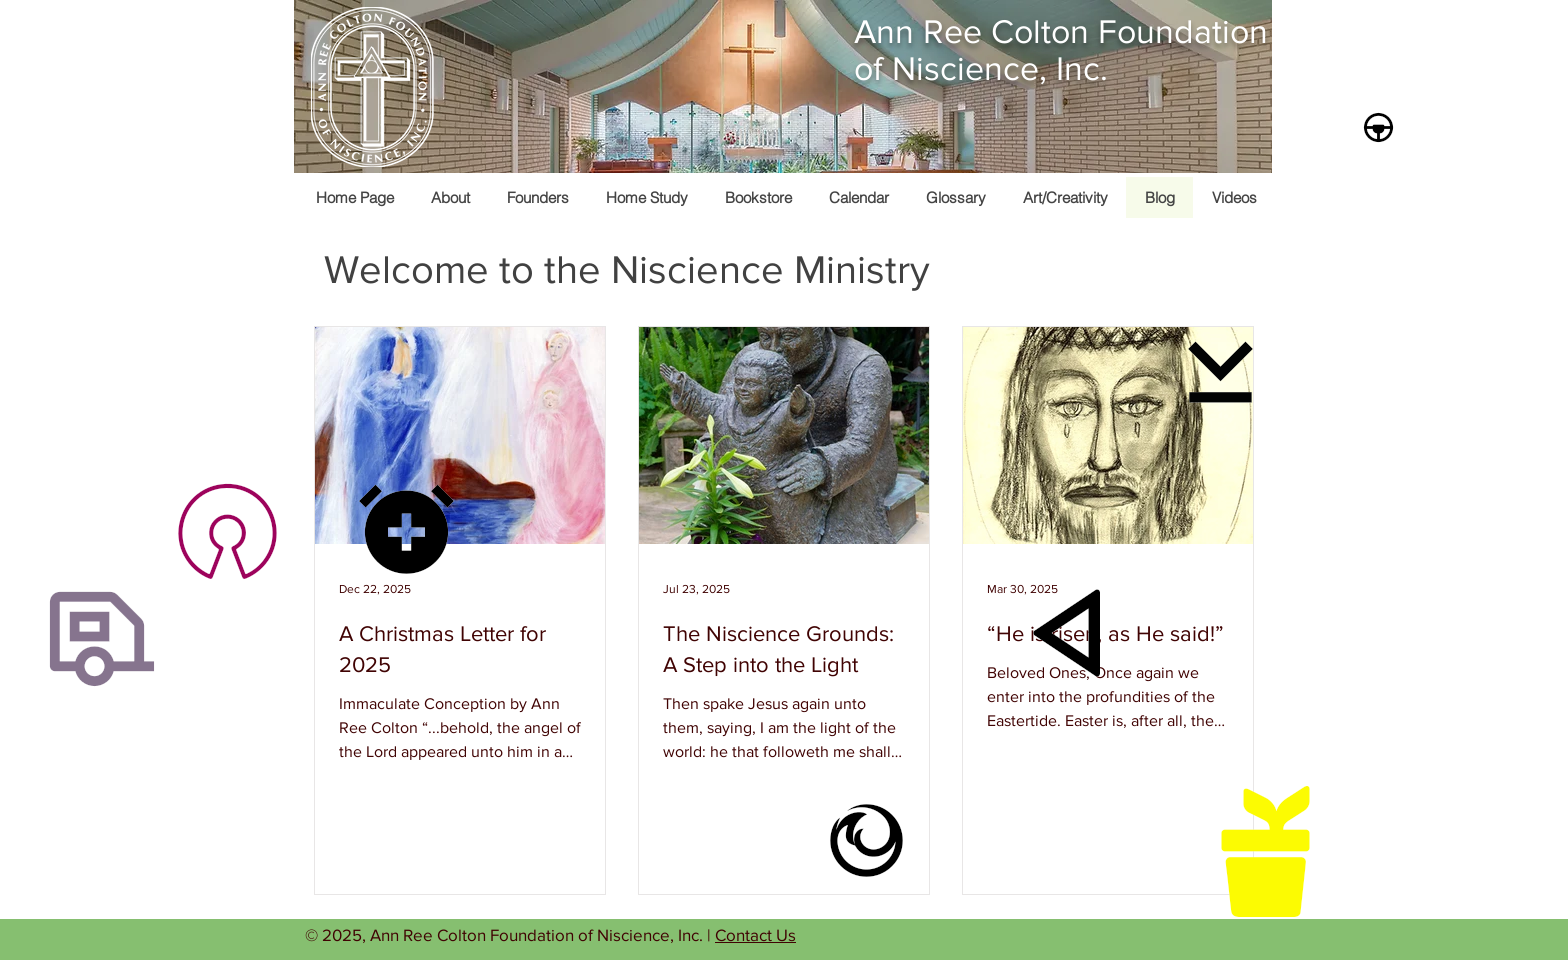 Image resolution: width=1568 pixels, height=960 pixels. What do you see at coordinates (866, 840) in the screenshot?
I see `open Firefox browser` at bounding box center [866, 840].